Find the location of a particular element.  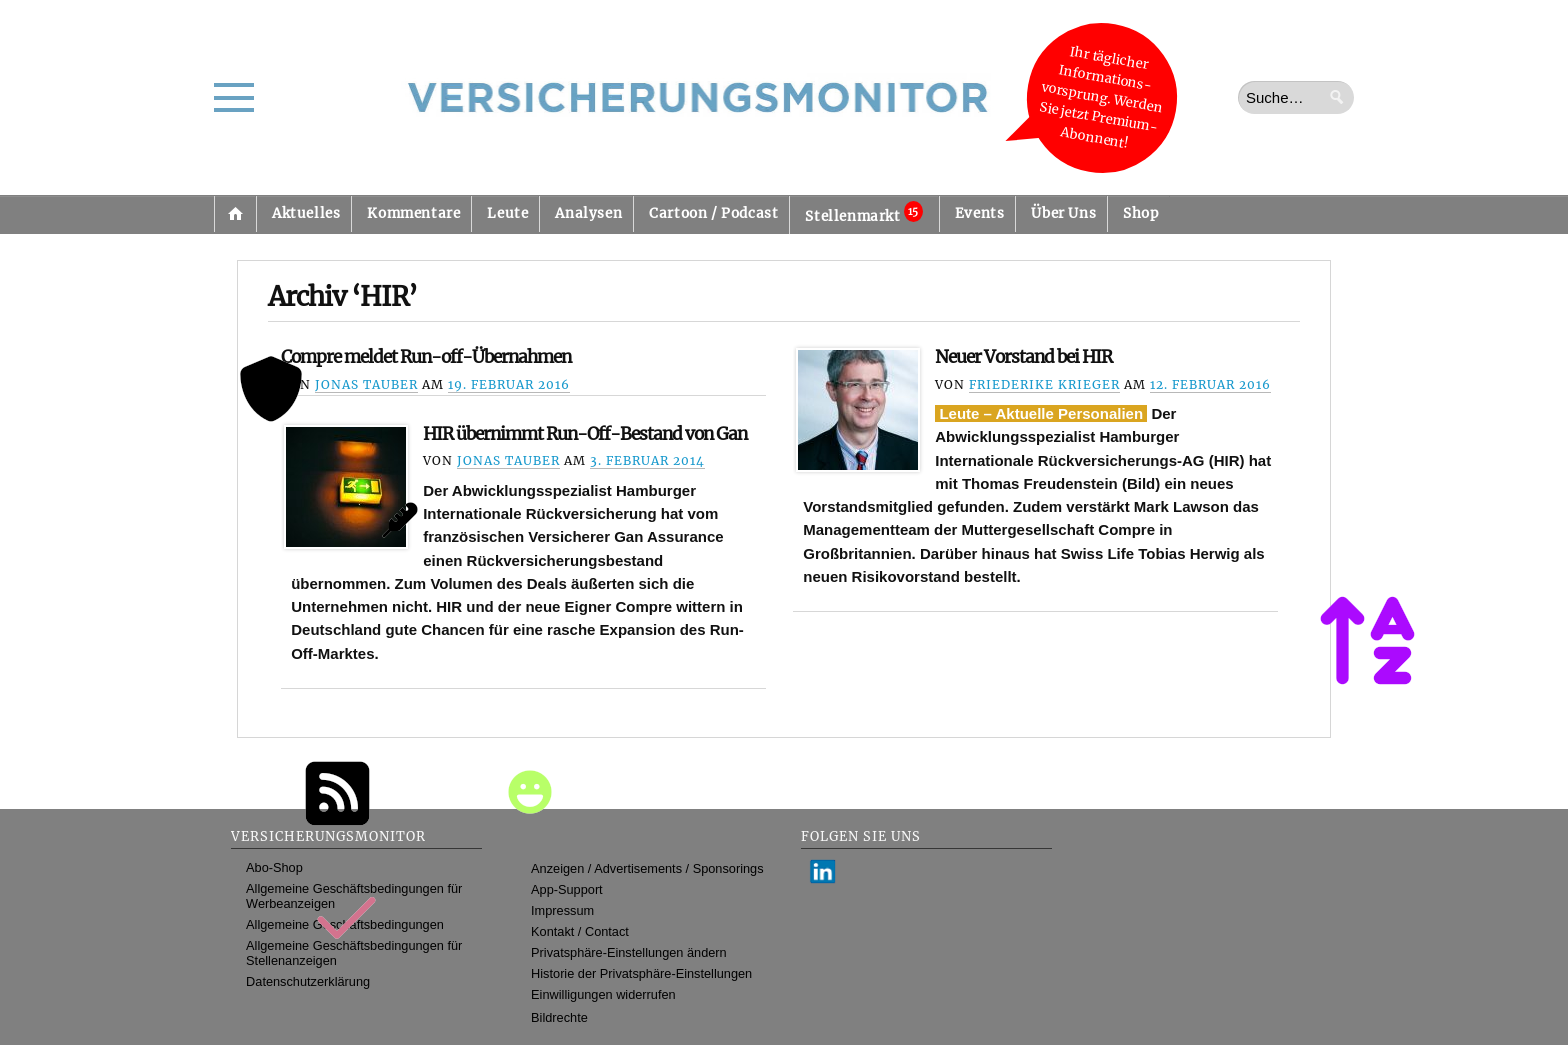

sort alphabetically A to Z is located at coordinates (1367, 640).